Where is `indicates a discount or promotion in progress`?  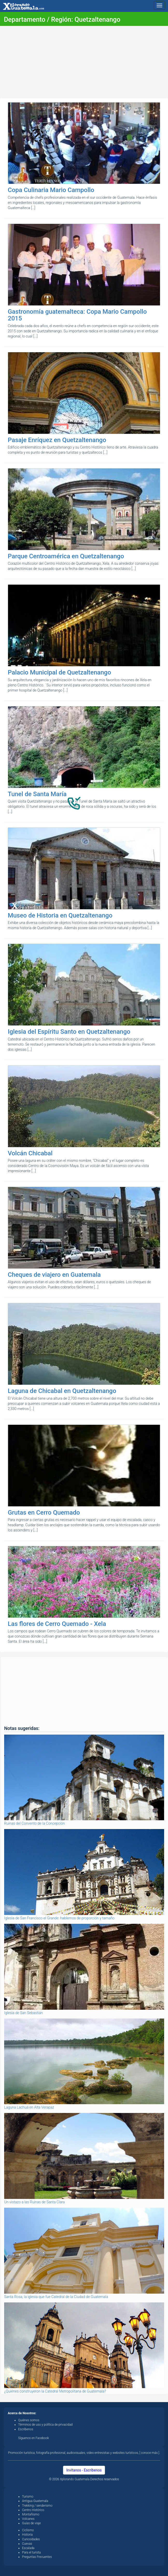 indicates a discount or promotion in progress is located at coordinates (37, 135).